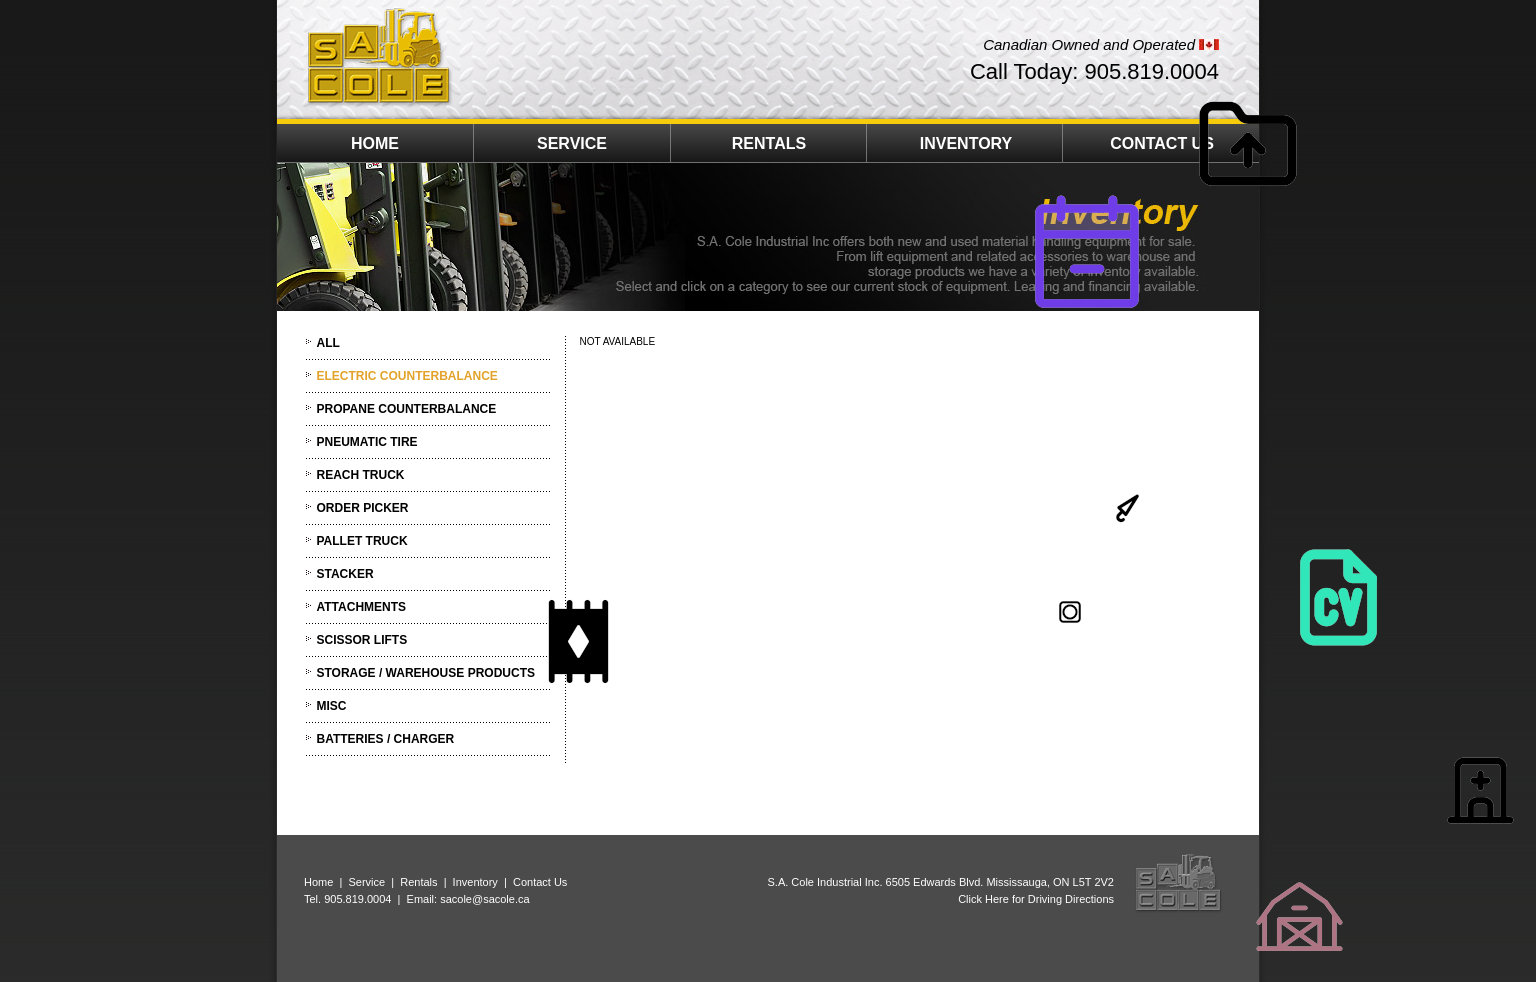 Image resolution: width=1536 pixels, height=982 pixels. I want to click on remove an event from your calendar, so click(1087, 256).